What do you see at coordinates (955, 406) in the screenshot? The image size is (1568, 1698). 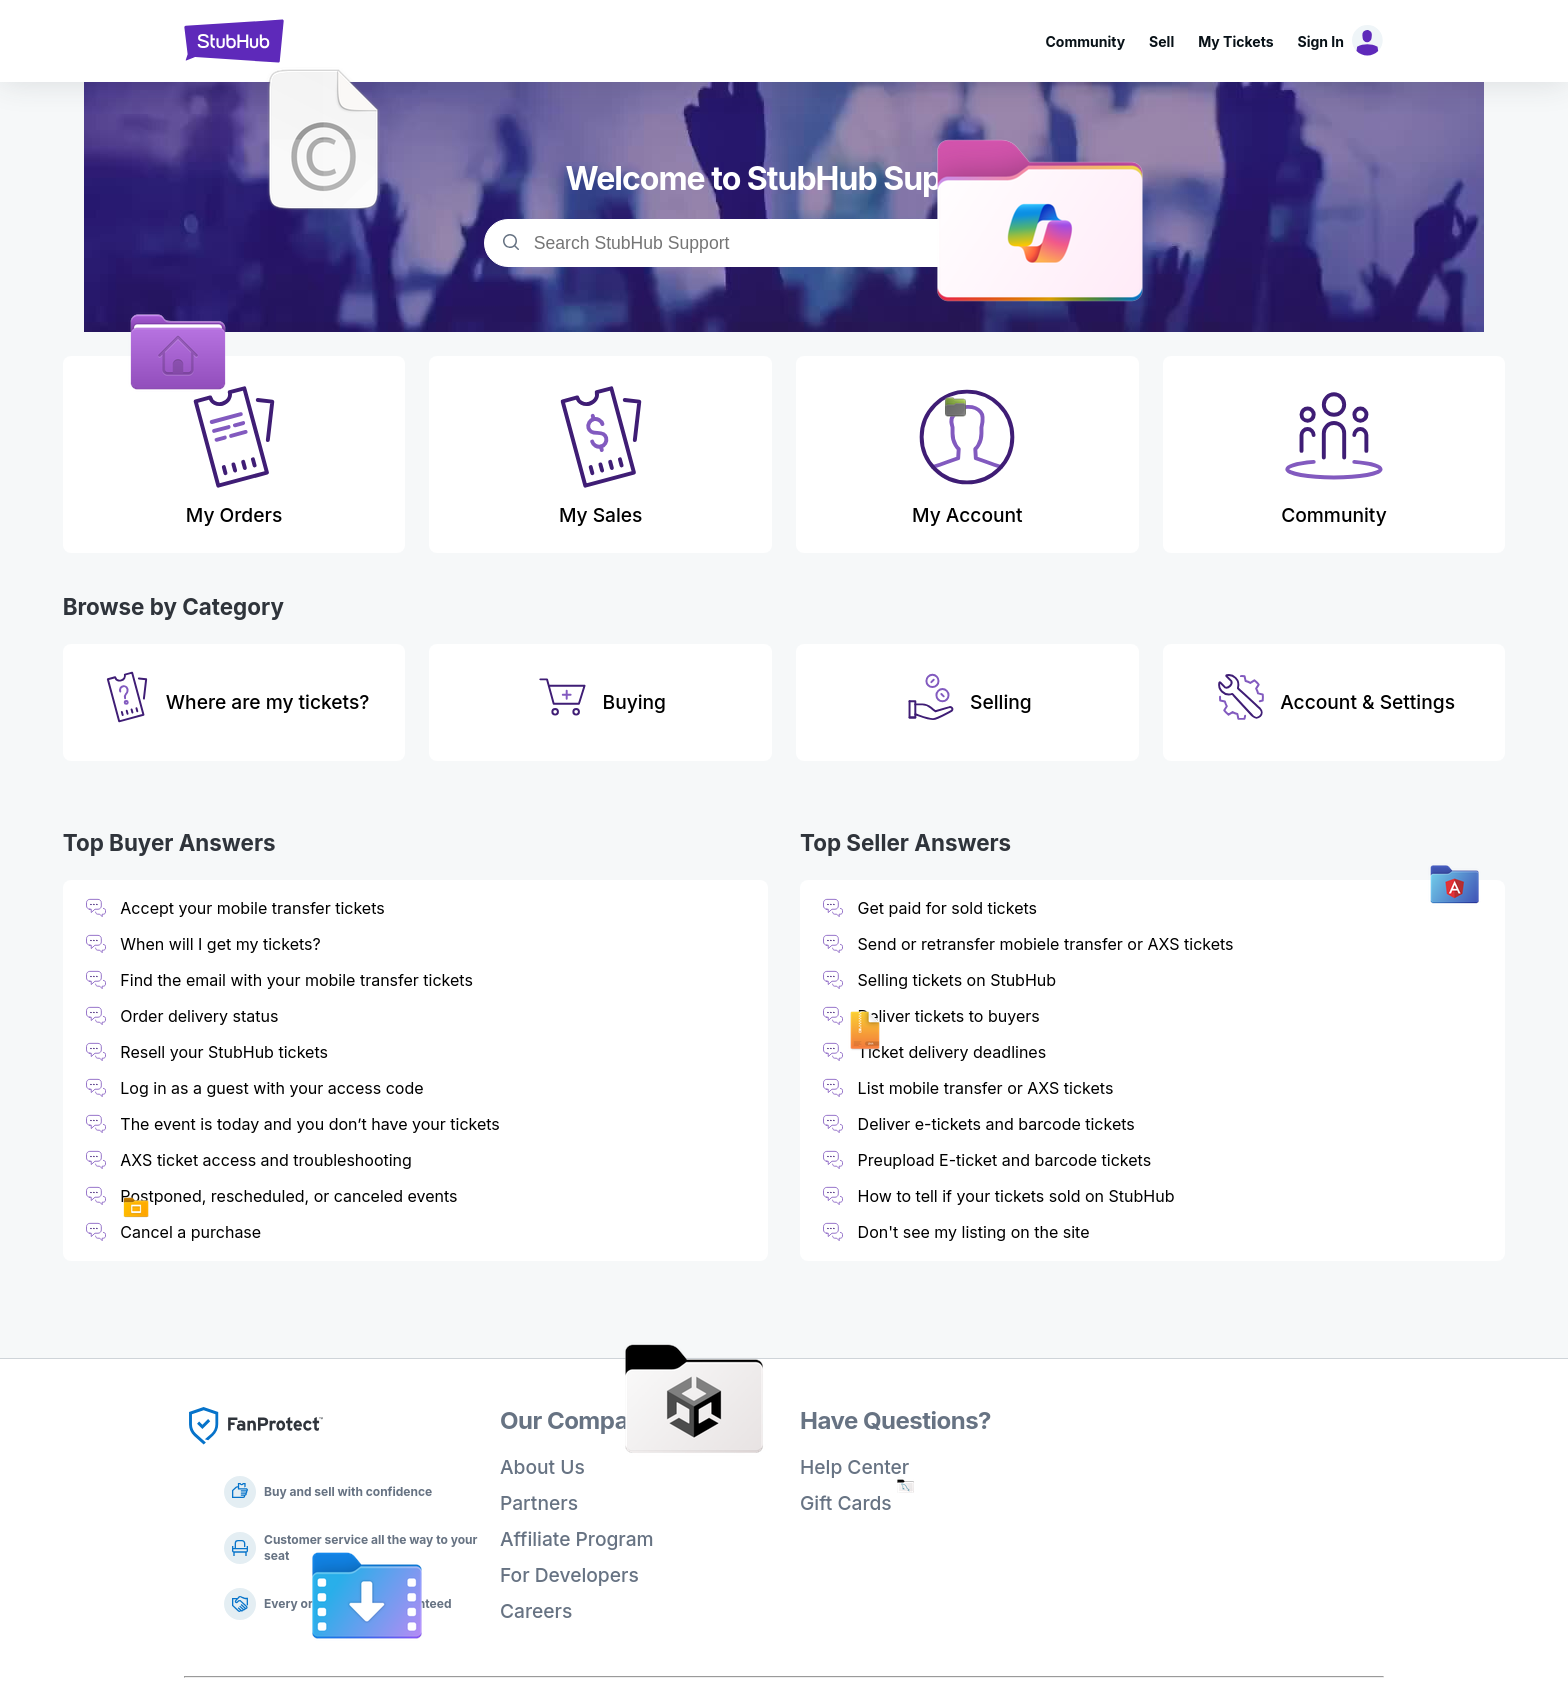 I see `indicates an open or expanded folder` at bounding box center [955, 406].